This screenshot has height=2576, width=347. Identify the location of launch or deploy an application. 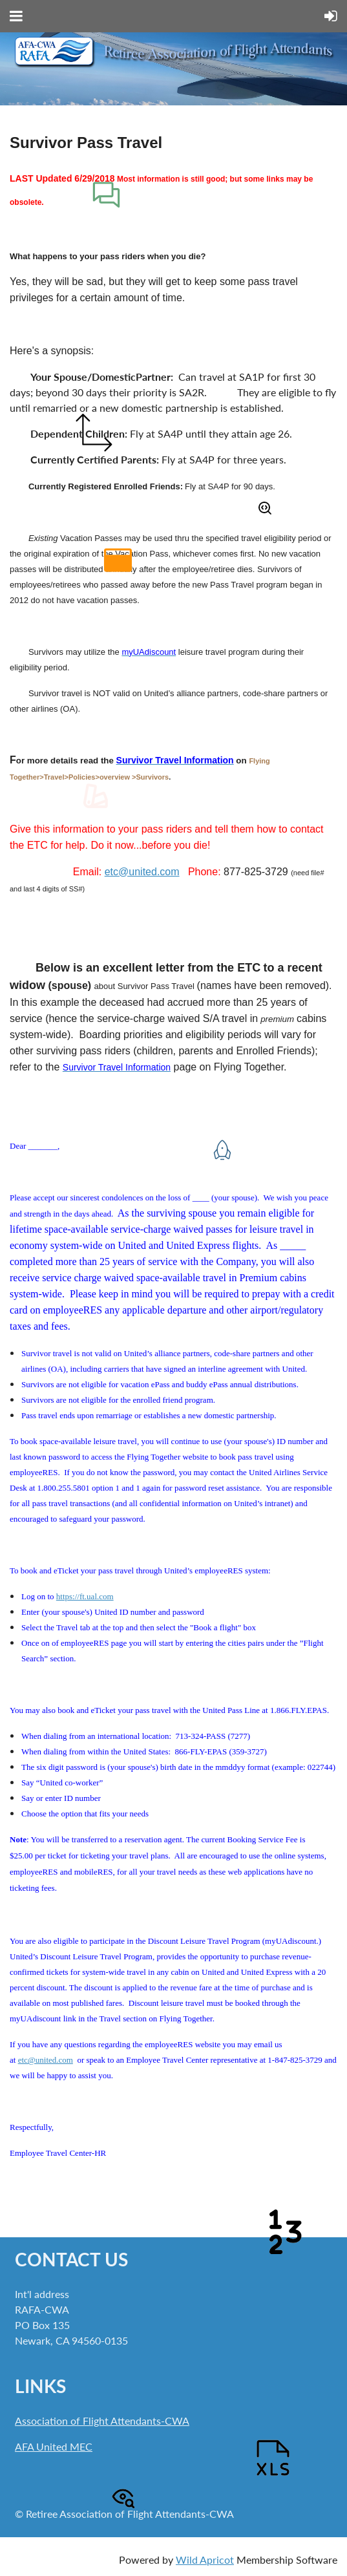
(222, 1151).